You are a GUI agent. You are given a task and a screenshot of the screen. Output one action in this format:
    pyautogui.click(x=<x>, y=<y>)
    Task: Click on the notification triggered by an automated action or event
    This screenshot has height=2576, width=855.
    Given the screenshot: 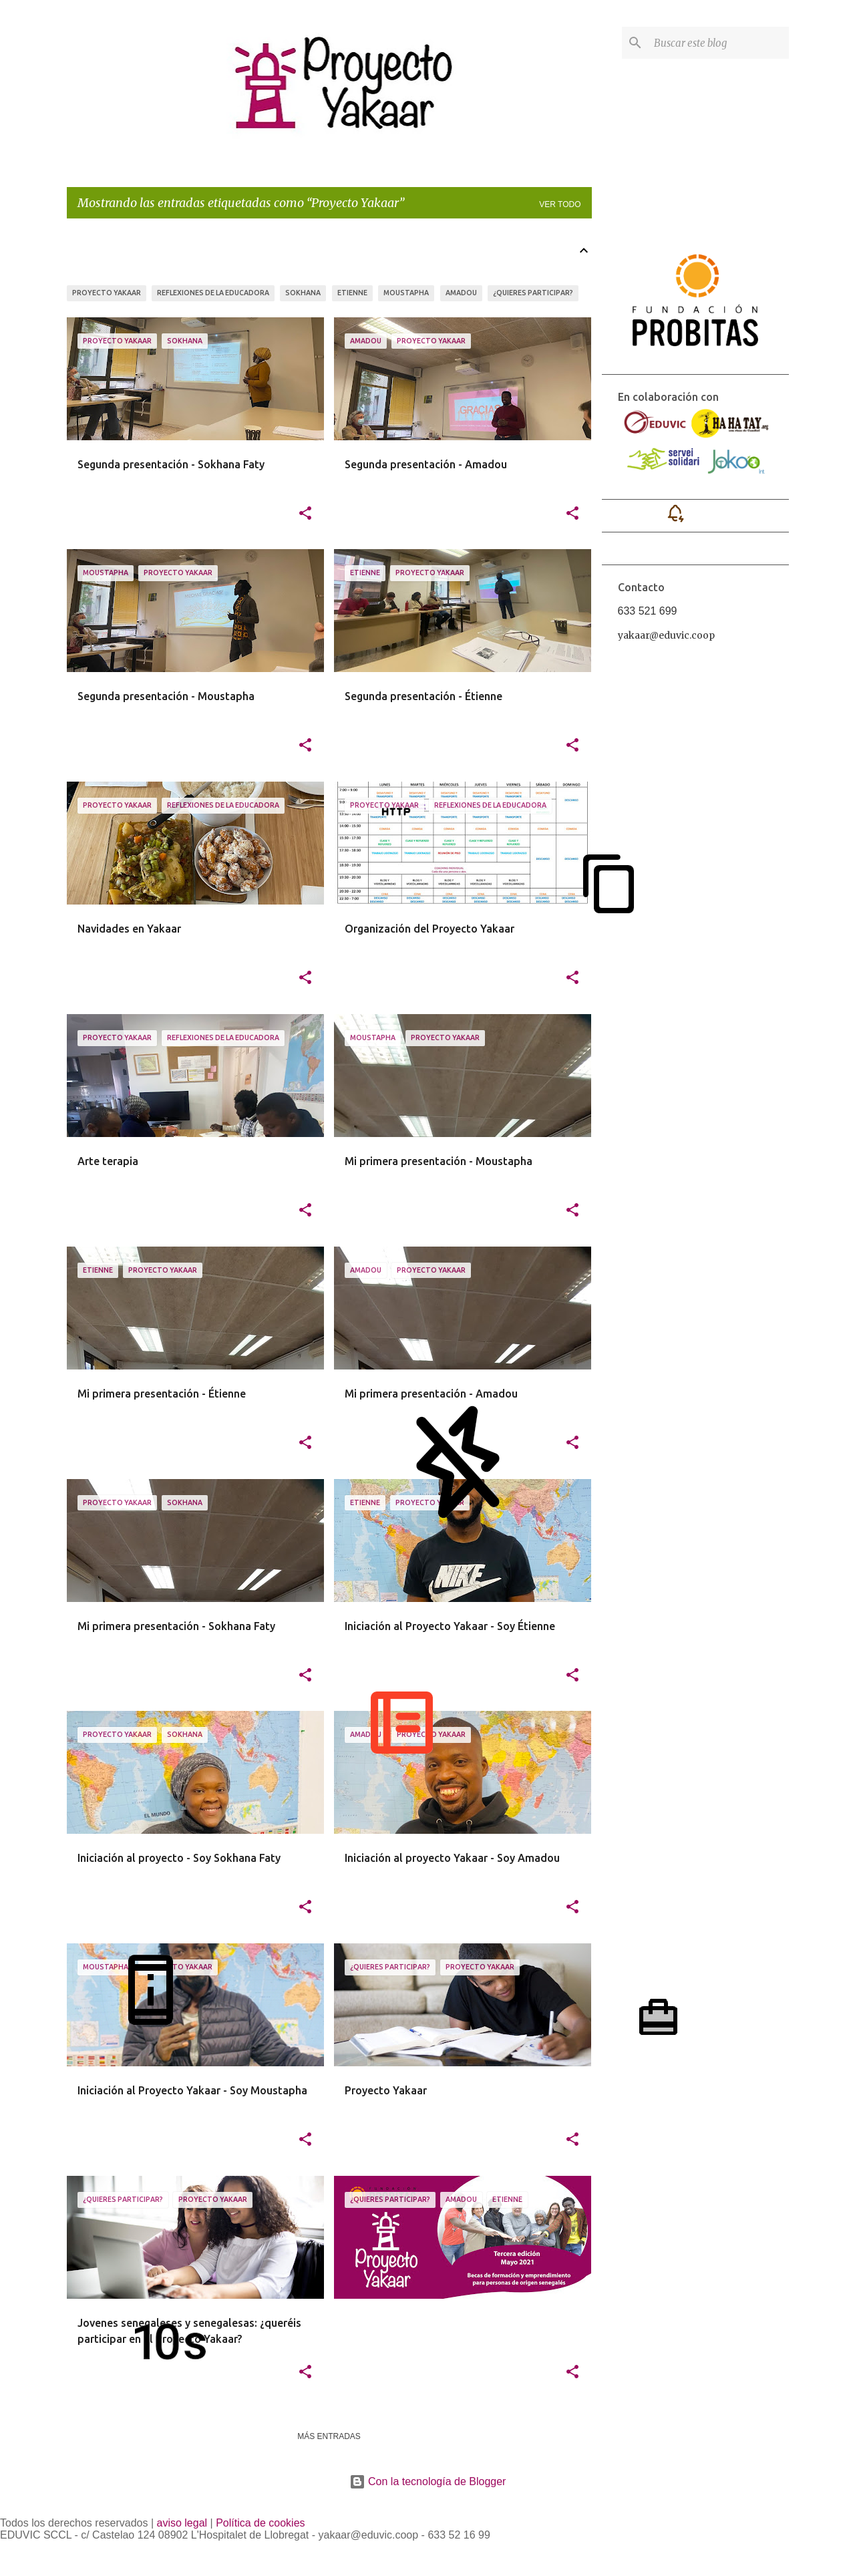 What is the action you would take?
    pyautogui.click(x=675, y=513)
    